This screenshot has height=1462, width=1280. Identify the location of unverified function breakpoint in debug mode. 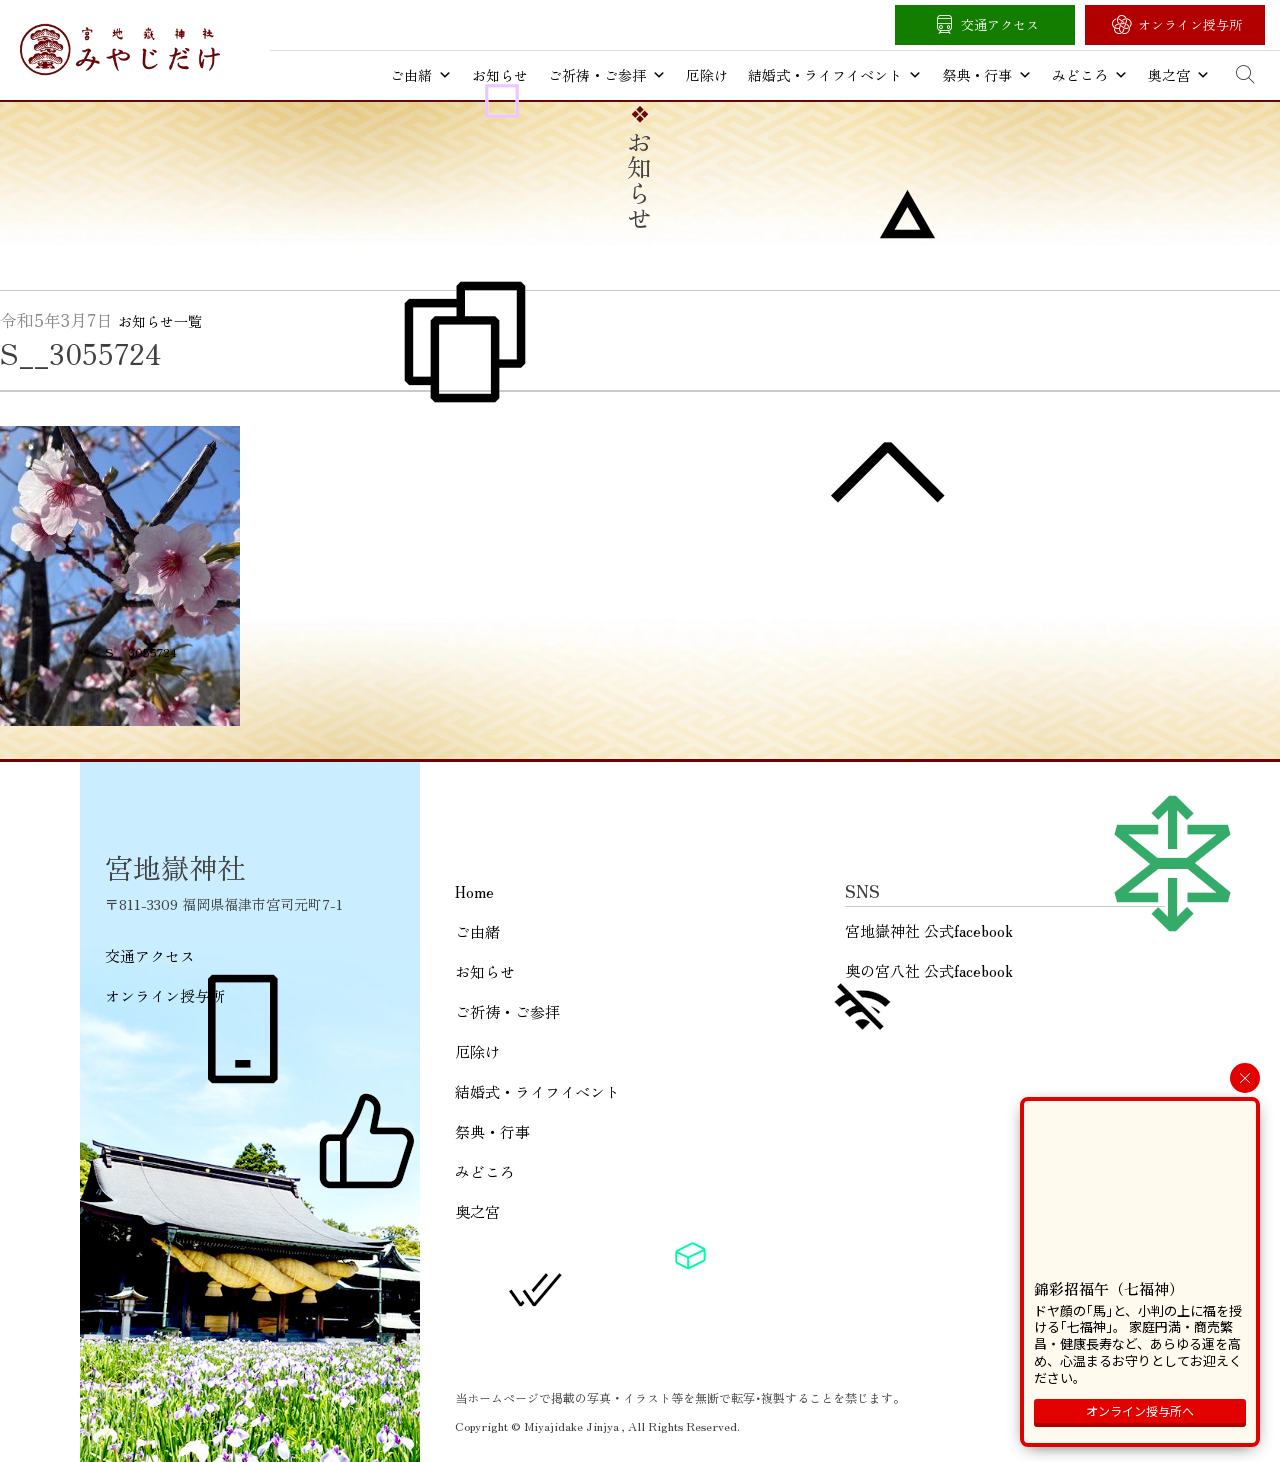
(907, 217).